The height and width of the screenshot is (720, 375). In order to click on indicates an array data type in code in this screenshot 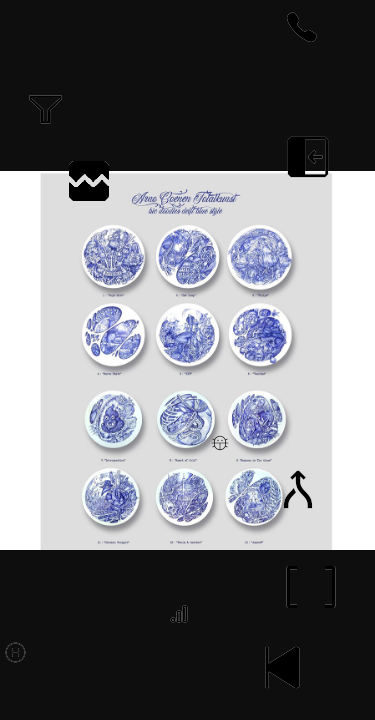, I will do `click(311, 587)`.